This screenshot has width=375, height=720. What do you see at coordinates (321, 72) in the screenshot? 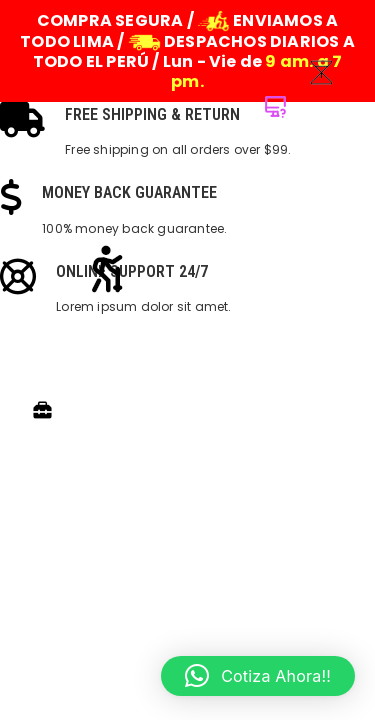
I see `indicates loading or processing in progress` at bounding box center [321, 72].